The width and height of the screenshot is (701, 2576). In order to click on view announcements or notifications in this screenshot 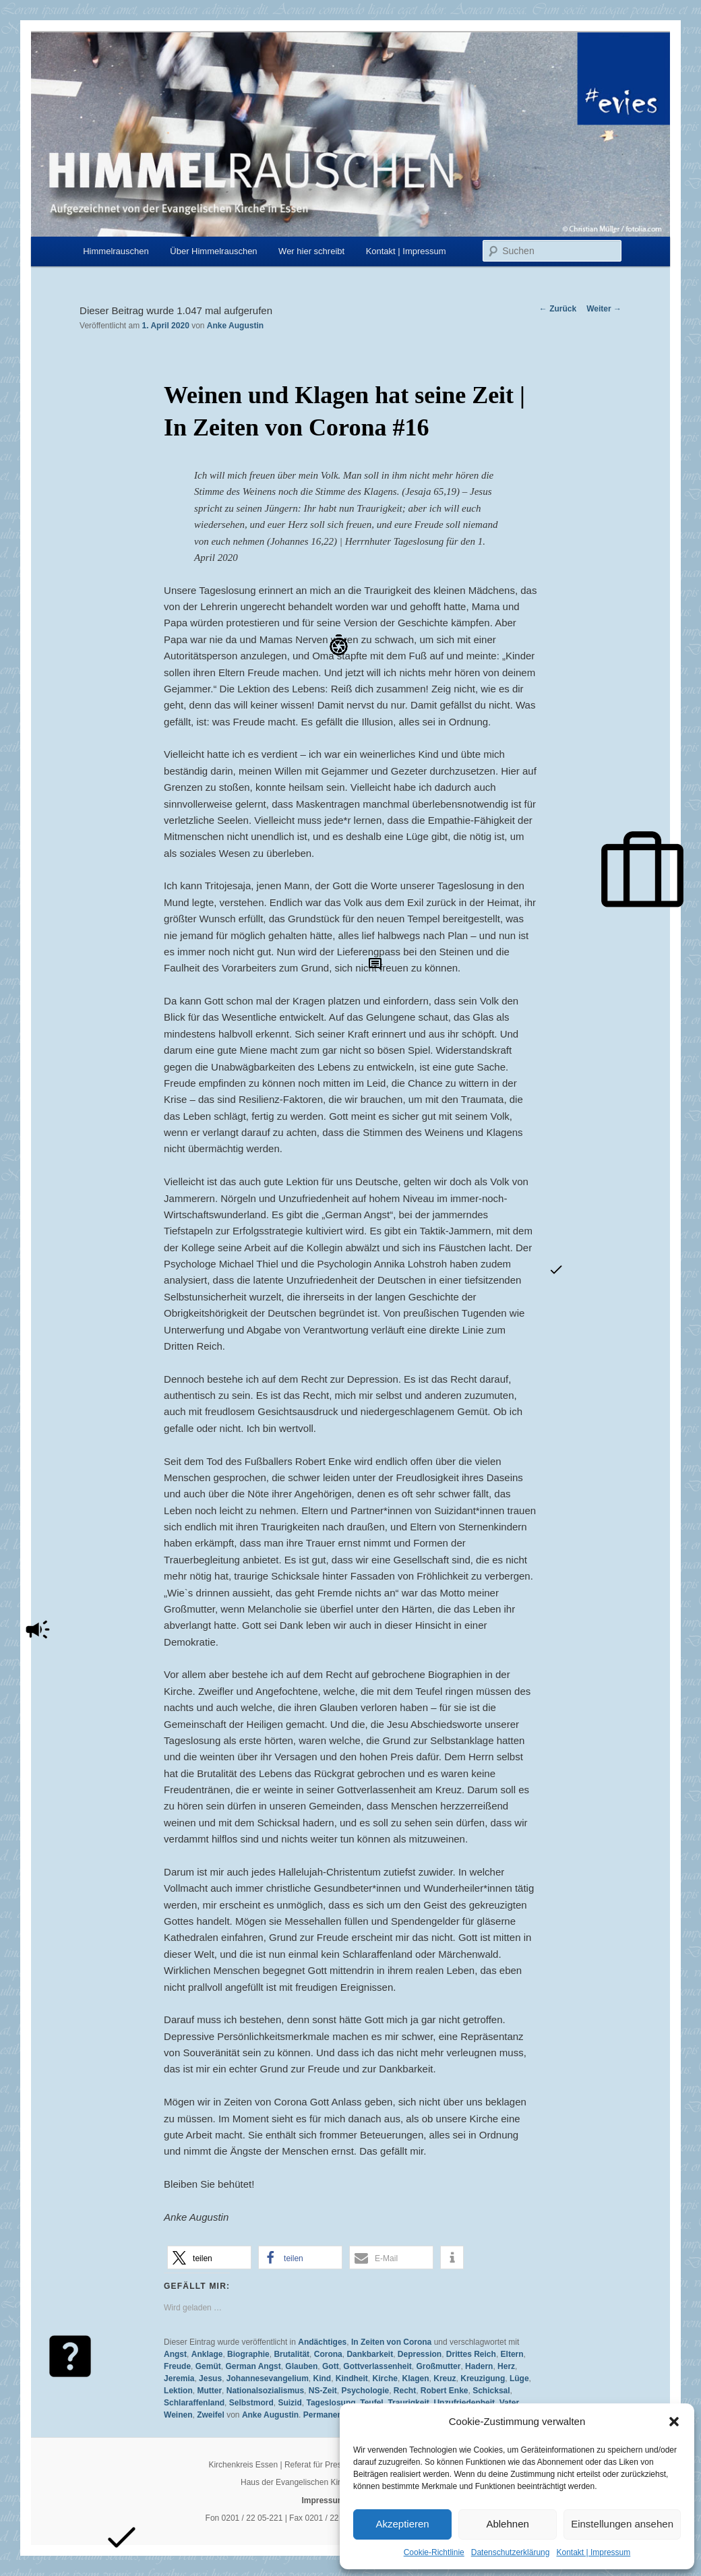, I will do `click(38, 1629)`.